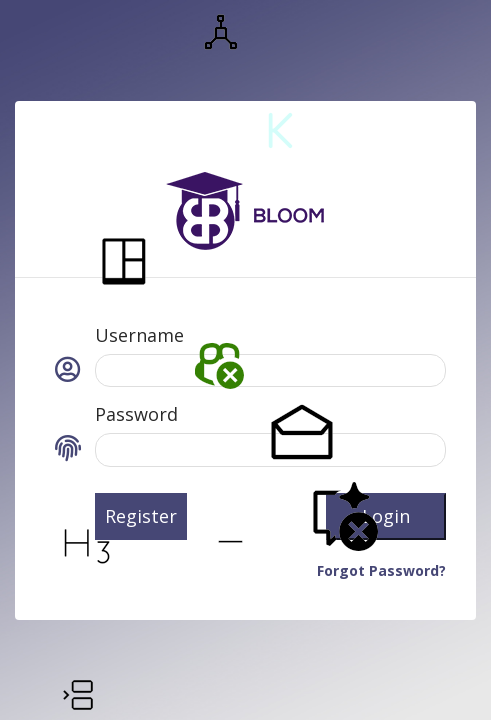 This screenshot has height=720, width=491. Describe the element at coordinates (222, 32) in the screenshot. I see `view type hierarchy in code editor` at that location.